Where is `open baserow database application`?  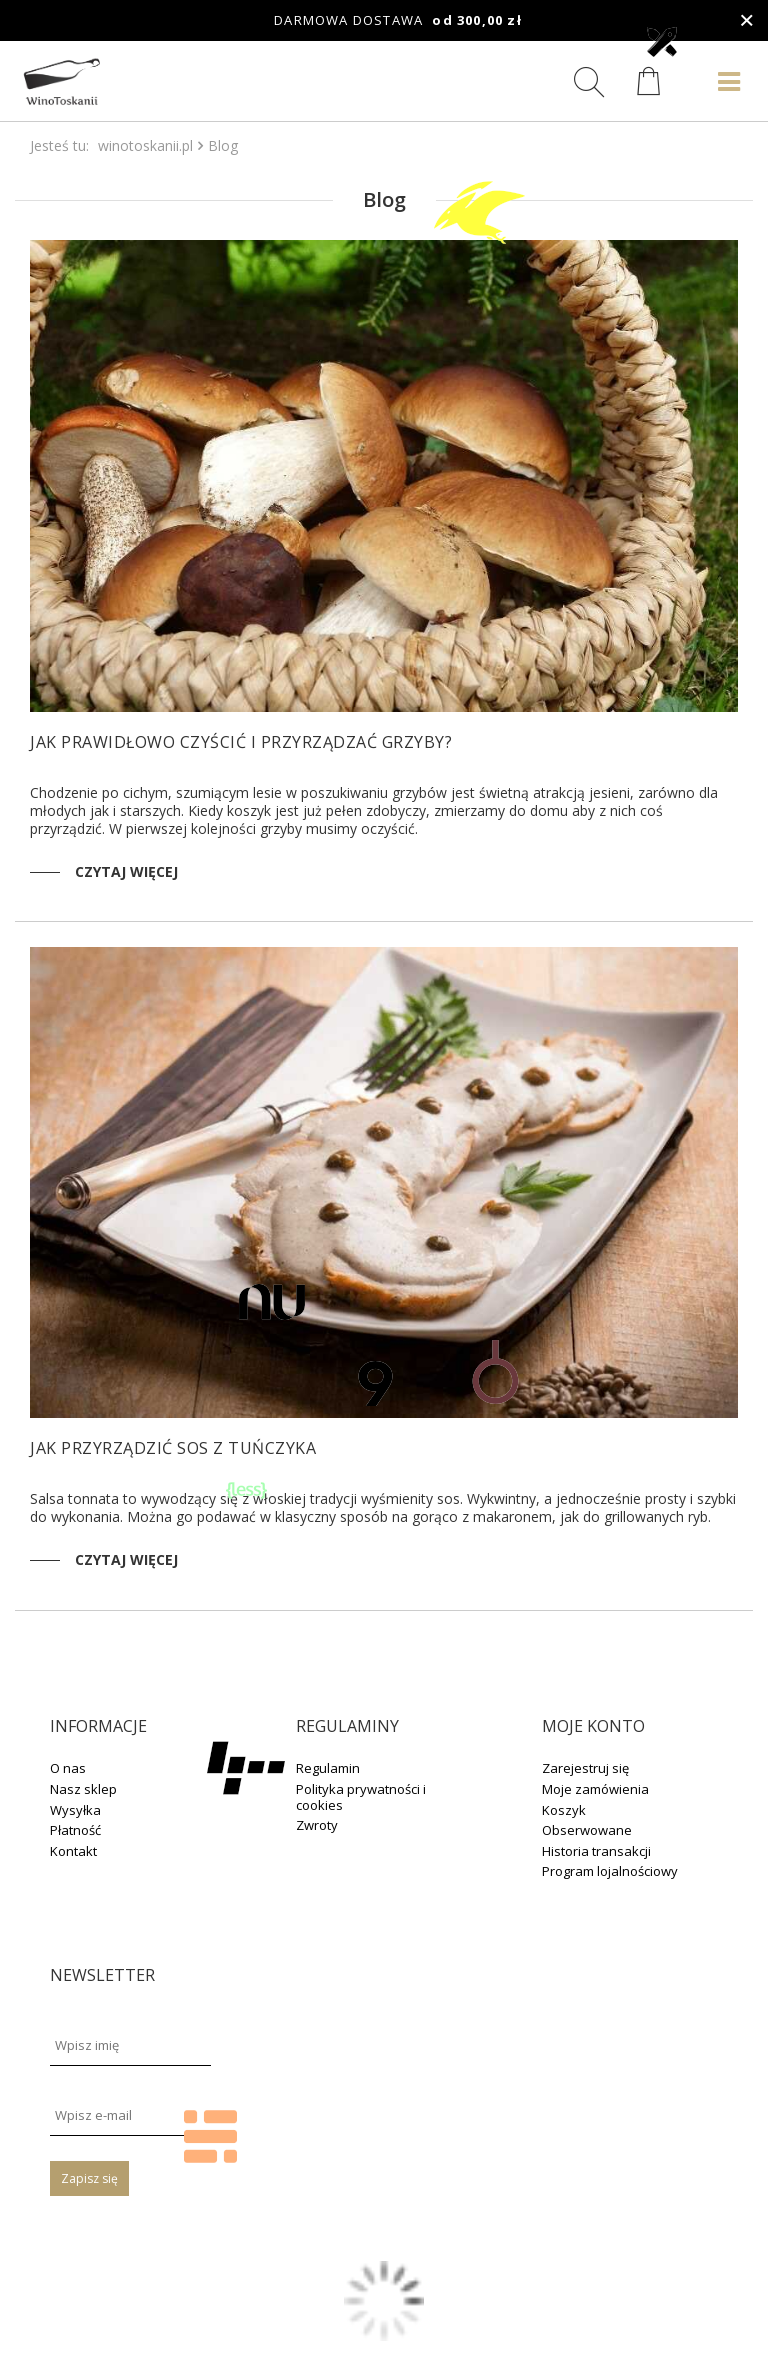
open baserow database application is located at coordinates (210, 2136).